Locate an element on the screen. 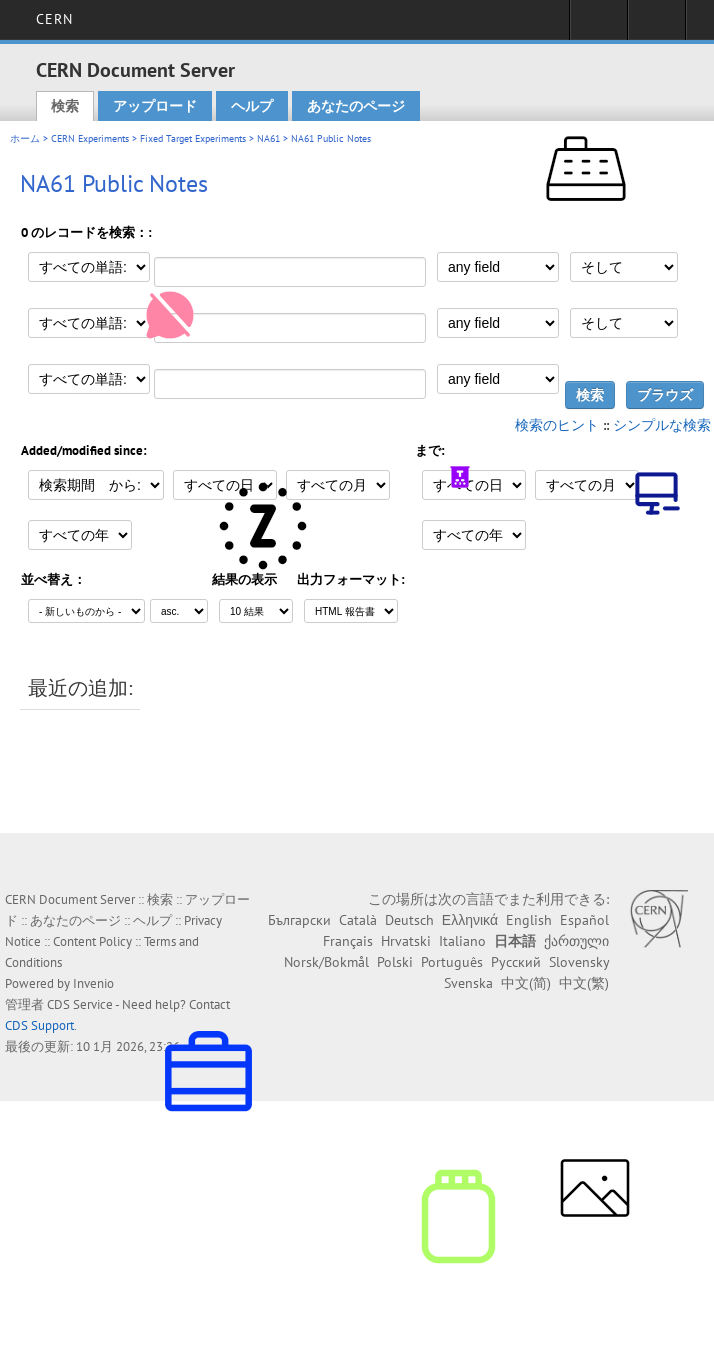  mute or disable chat notifications is located at coordinates (170, 315).